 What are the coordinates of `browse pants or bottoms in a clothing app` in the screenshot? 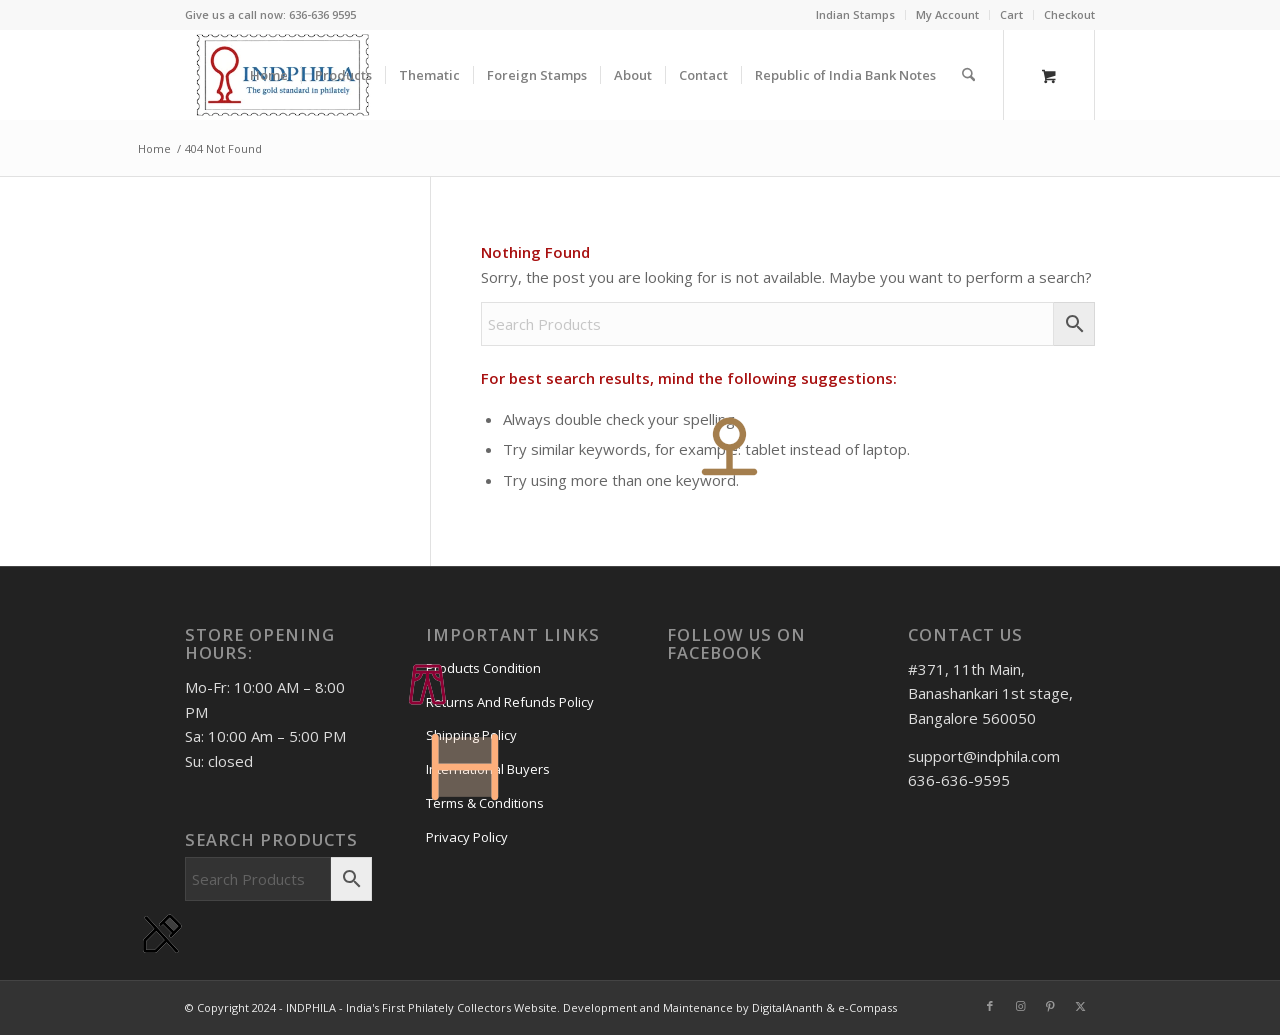 It's located at (427, 684).